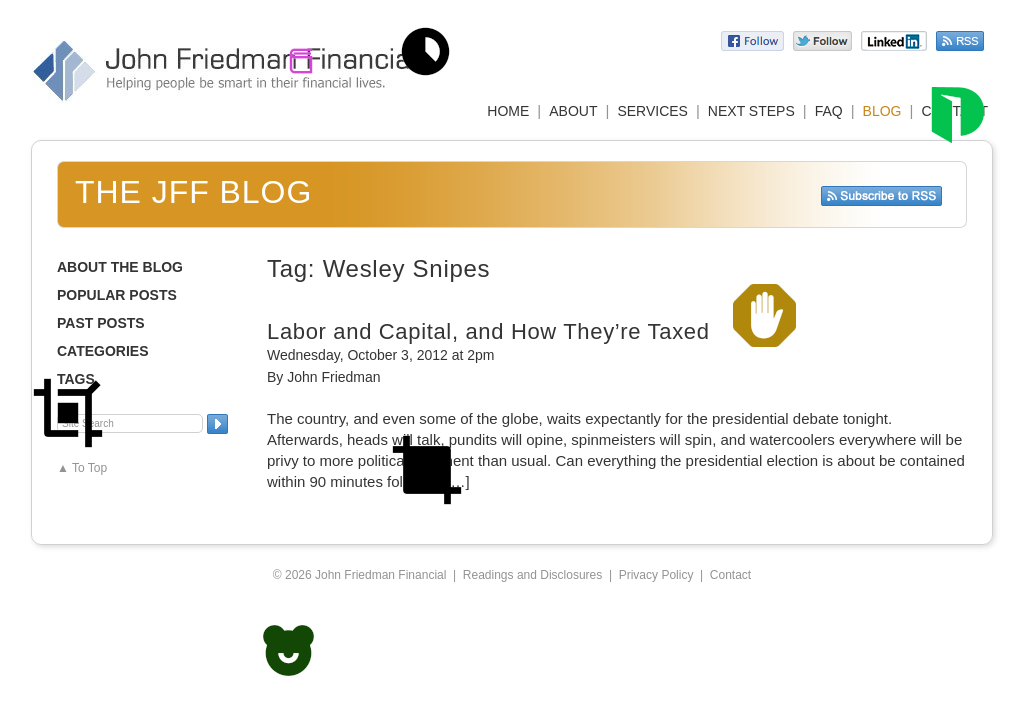  I want to click on smiling bear mascot or brand logo, so click(288, 650).